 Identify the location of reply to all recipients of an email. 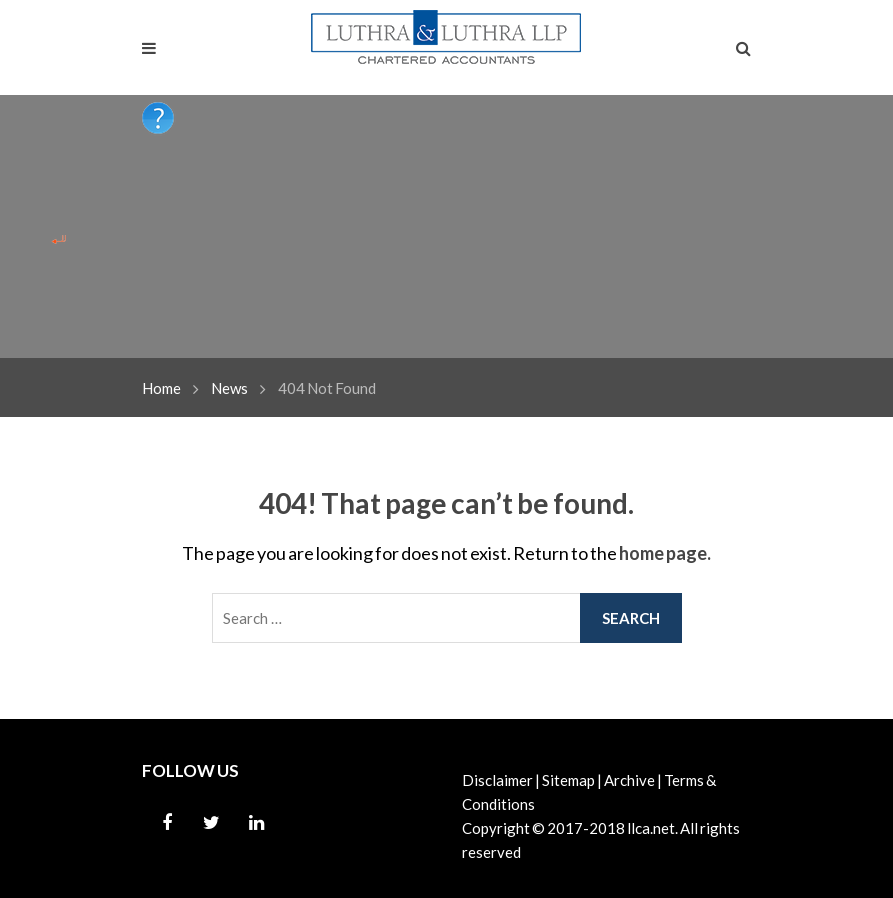
(58, 239).